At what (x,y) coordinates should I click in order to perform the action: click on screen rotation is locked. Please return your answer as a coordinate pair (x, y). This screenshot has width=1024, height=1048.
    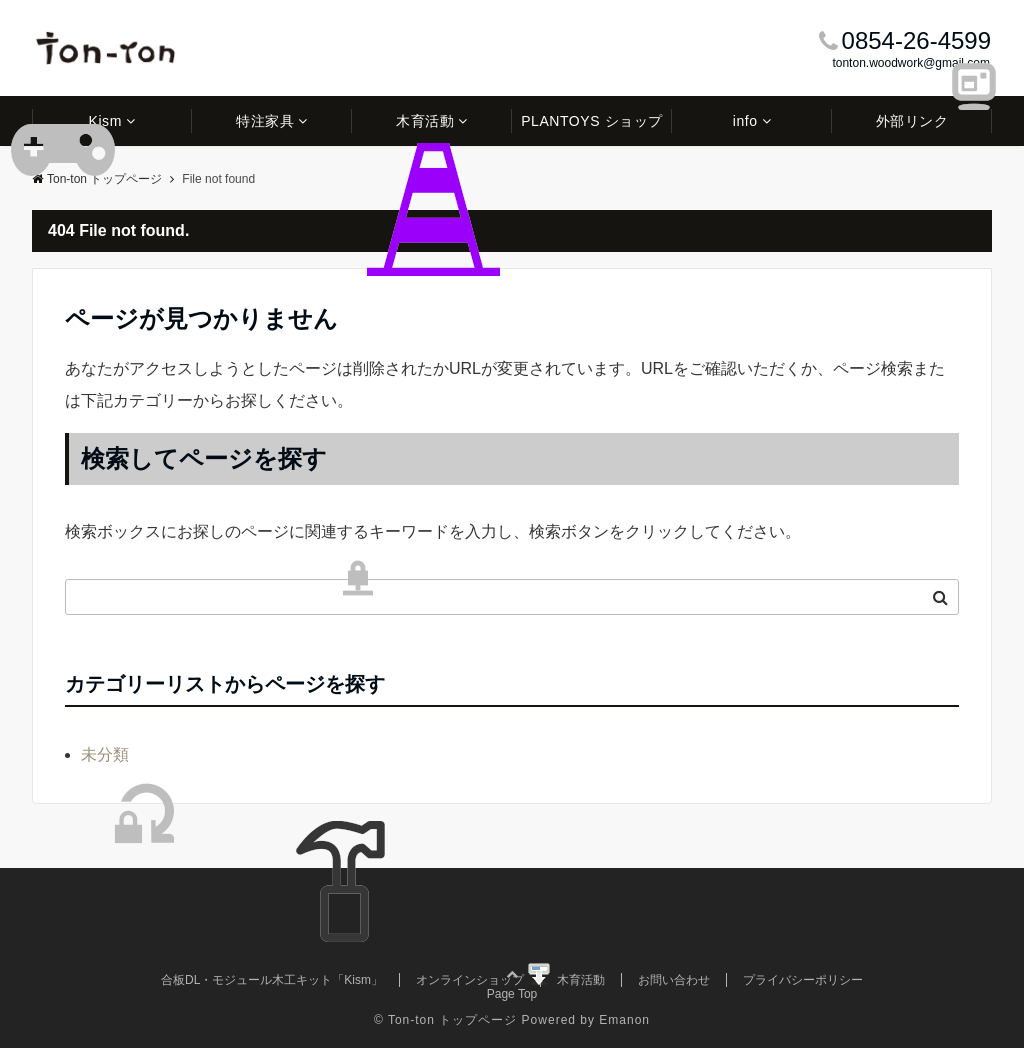
    Looking at the image, I should click on (146, 815).